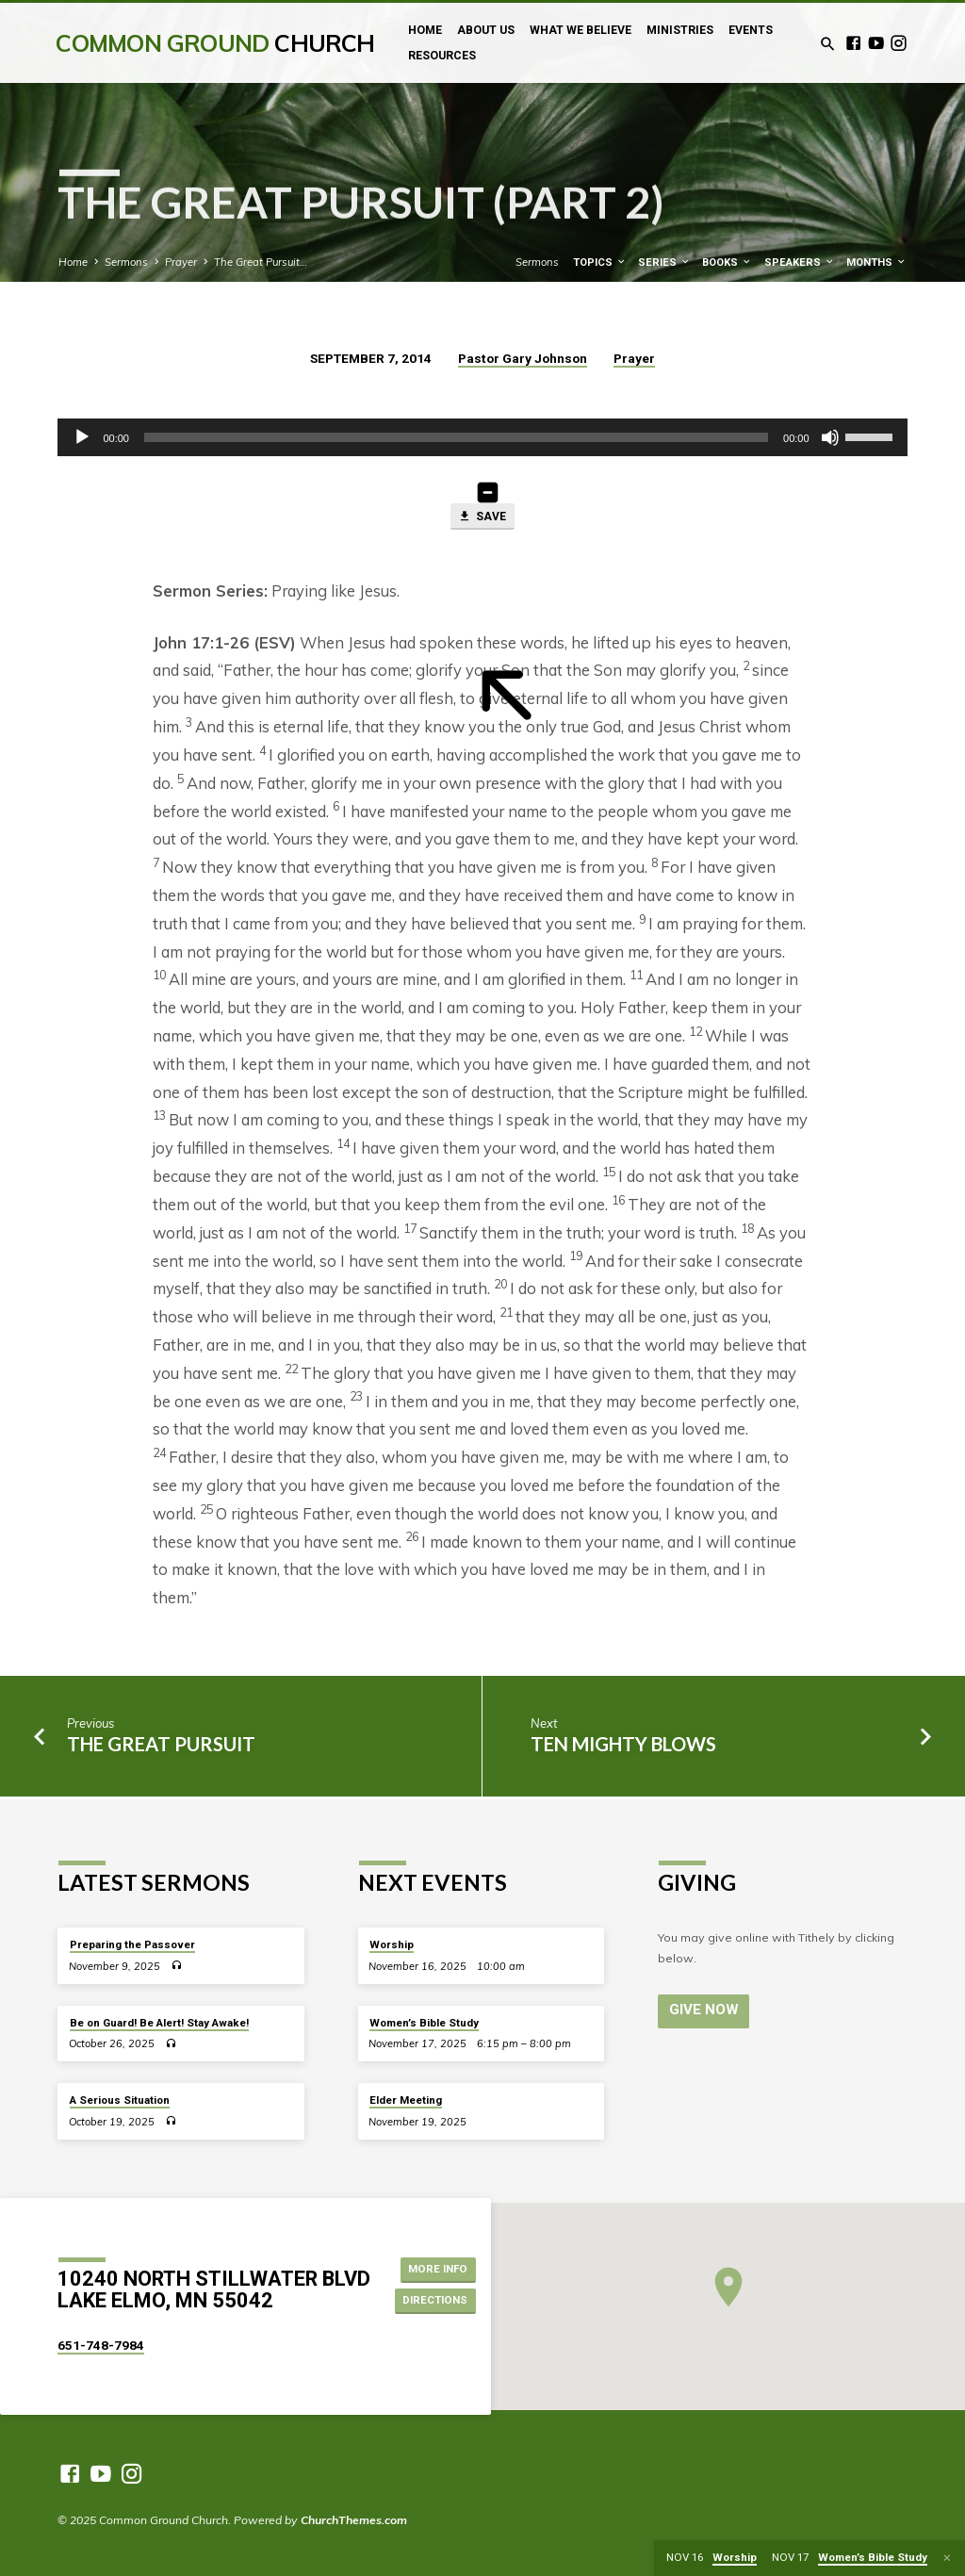 This screenshot has height=2576, width=965. What do you see at coordinates (487, 492) in the screenshot?
I see `remove or delete an item` at bounding box center [487, 492].